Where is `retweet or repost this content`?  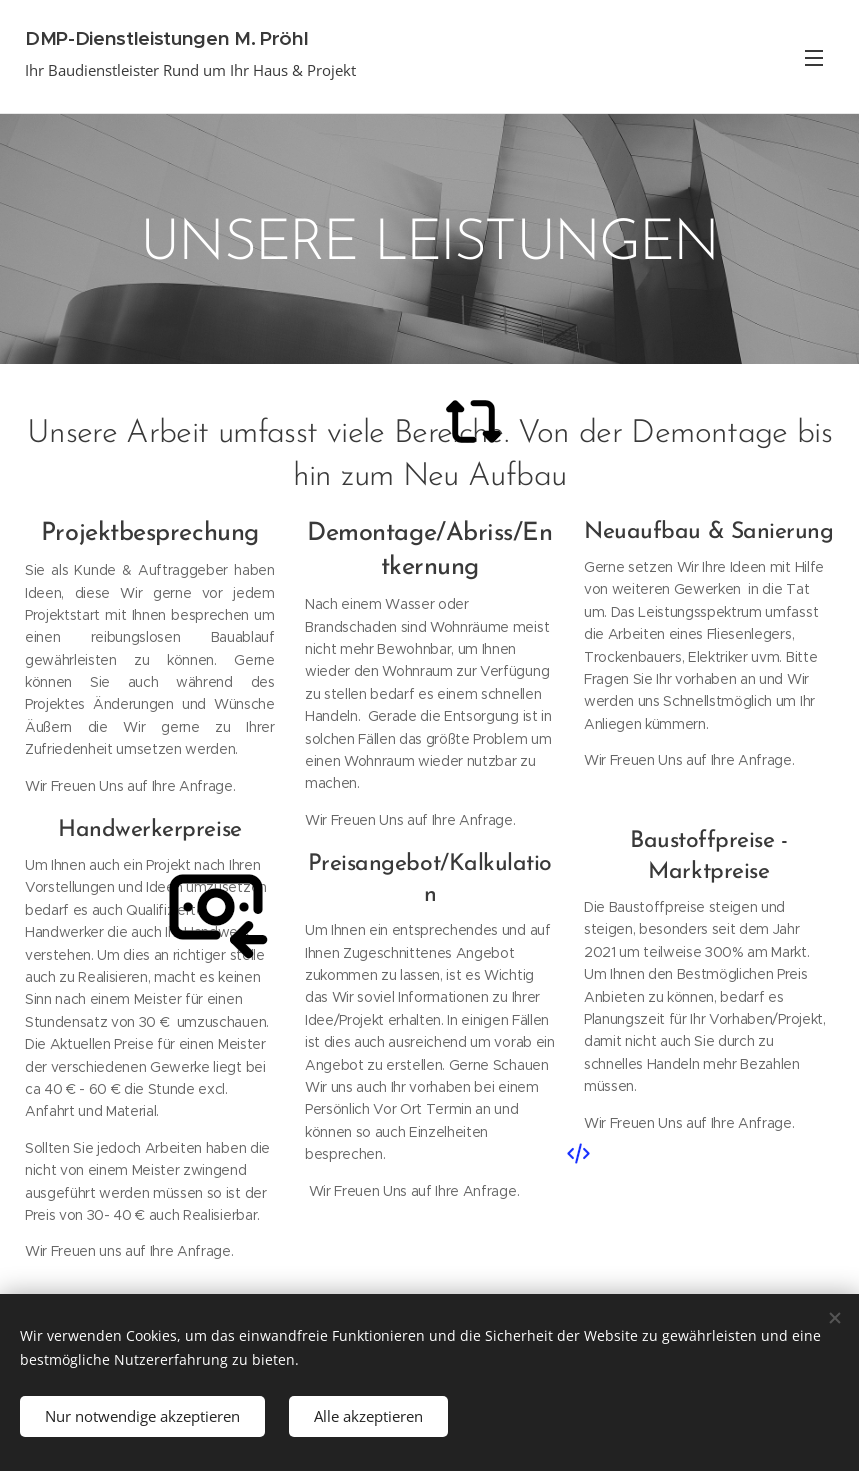
retweet or repost this content is located at coordinates (473, 421).